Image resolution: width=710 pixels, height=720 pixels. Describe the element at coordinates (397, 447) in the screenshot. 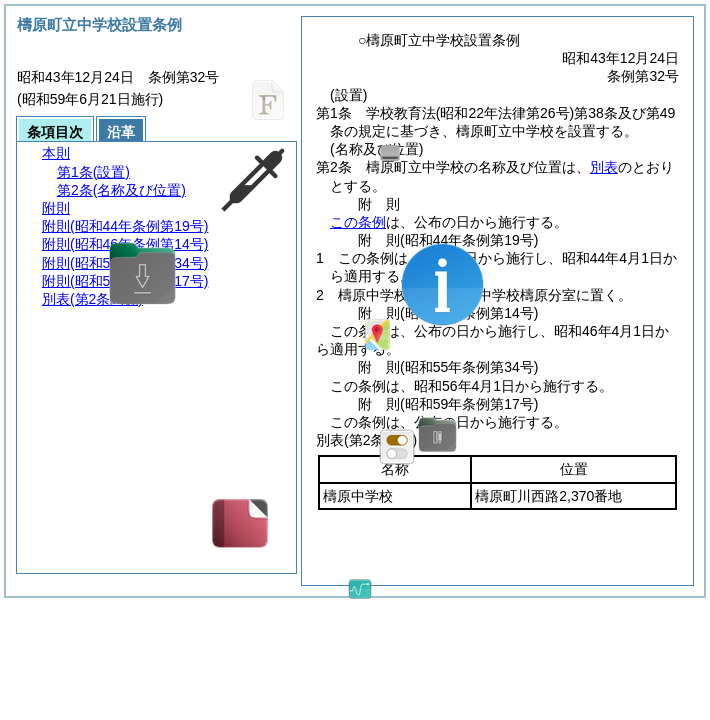

I see `open unity tweak tool settings` at that location.